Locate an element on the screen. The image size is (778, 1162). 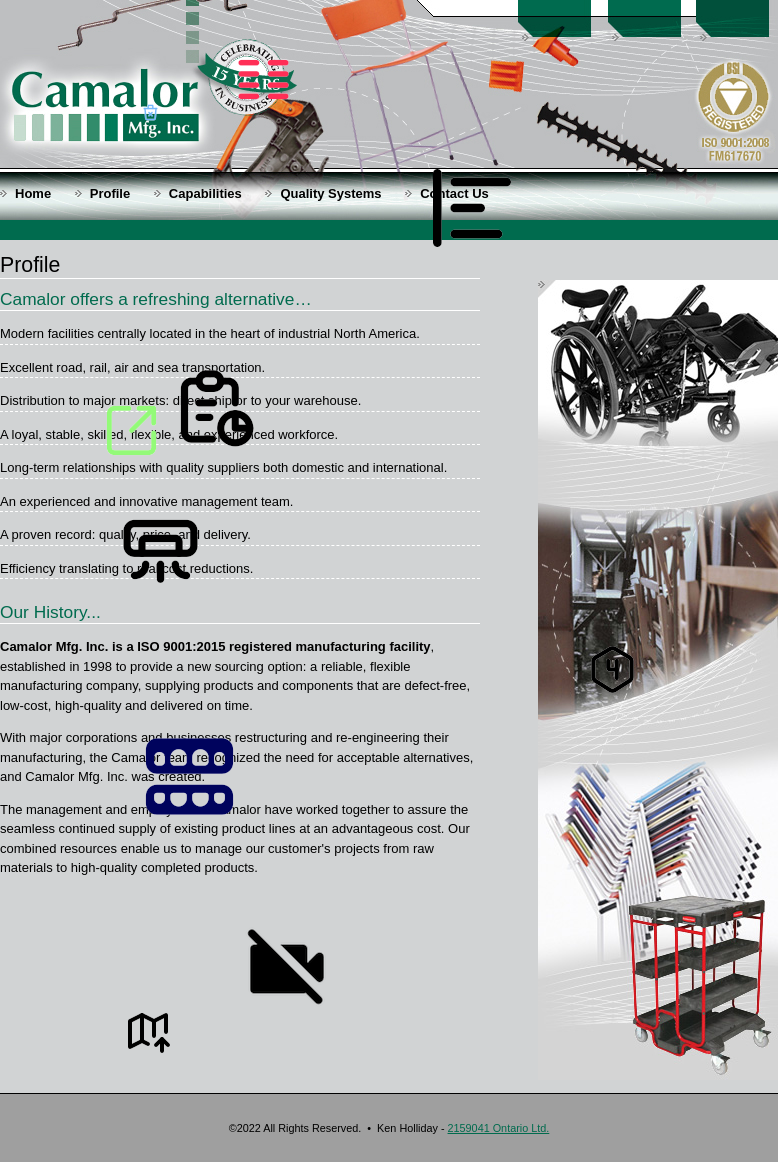
open link in a new window or tab is located at coordinates (131, 430).